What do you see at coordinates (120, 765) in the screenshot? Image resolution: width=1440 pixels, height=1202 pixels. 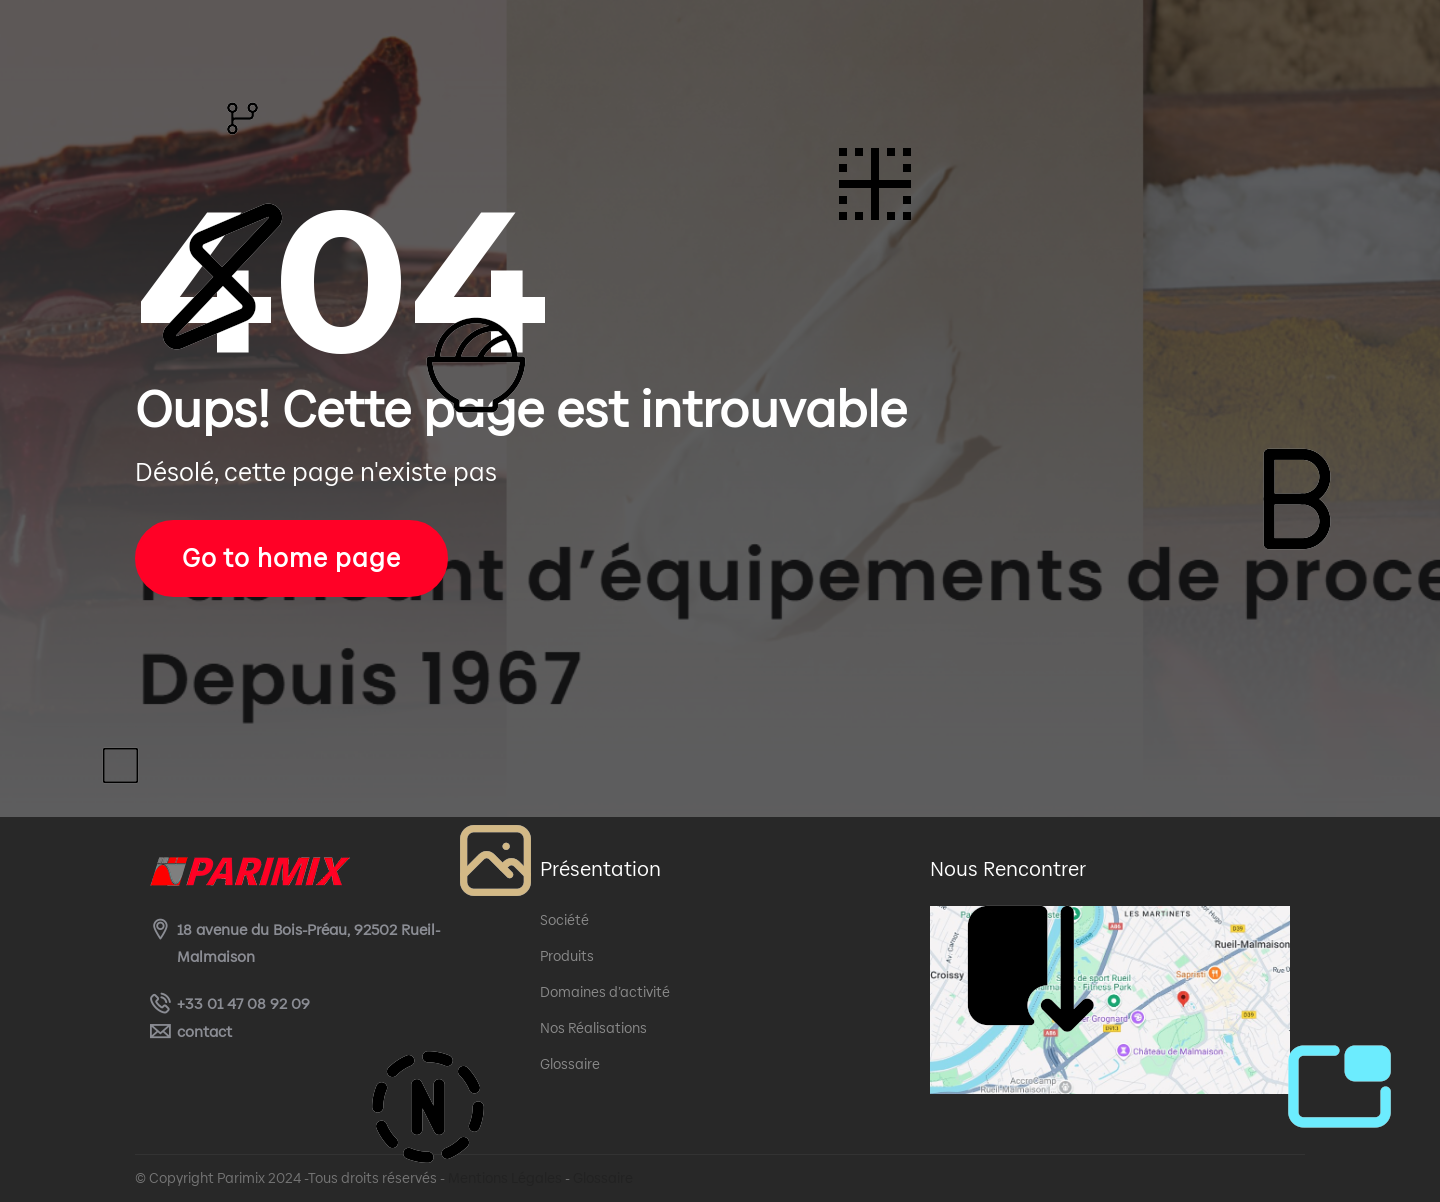 I see `stop media playback` at bounding box center [120, 765].